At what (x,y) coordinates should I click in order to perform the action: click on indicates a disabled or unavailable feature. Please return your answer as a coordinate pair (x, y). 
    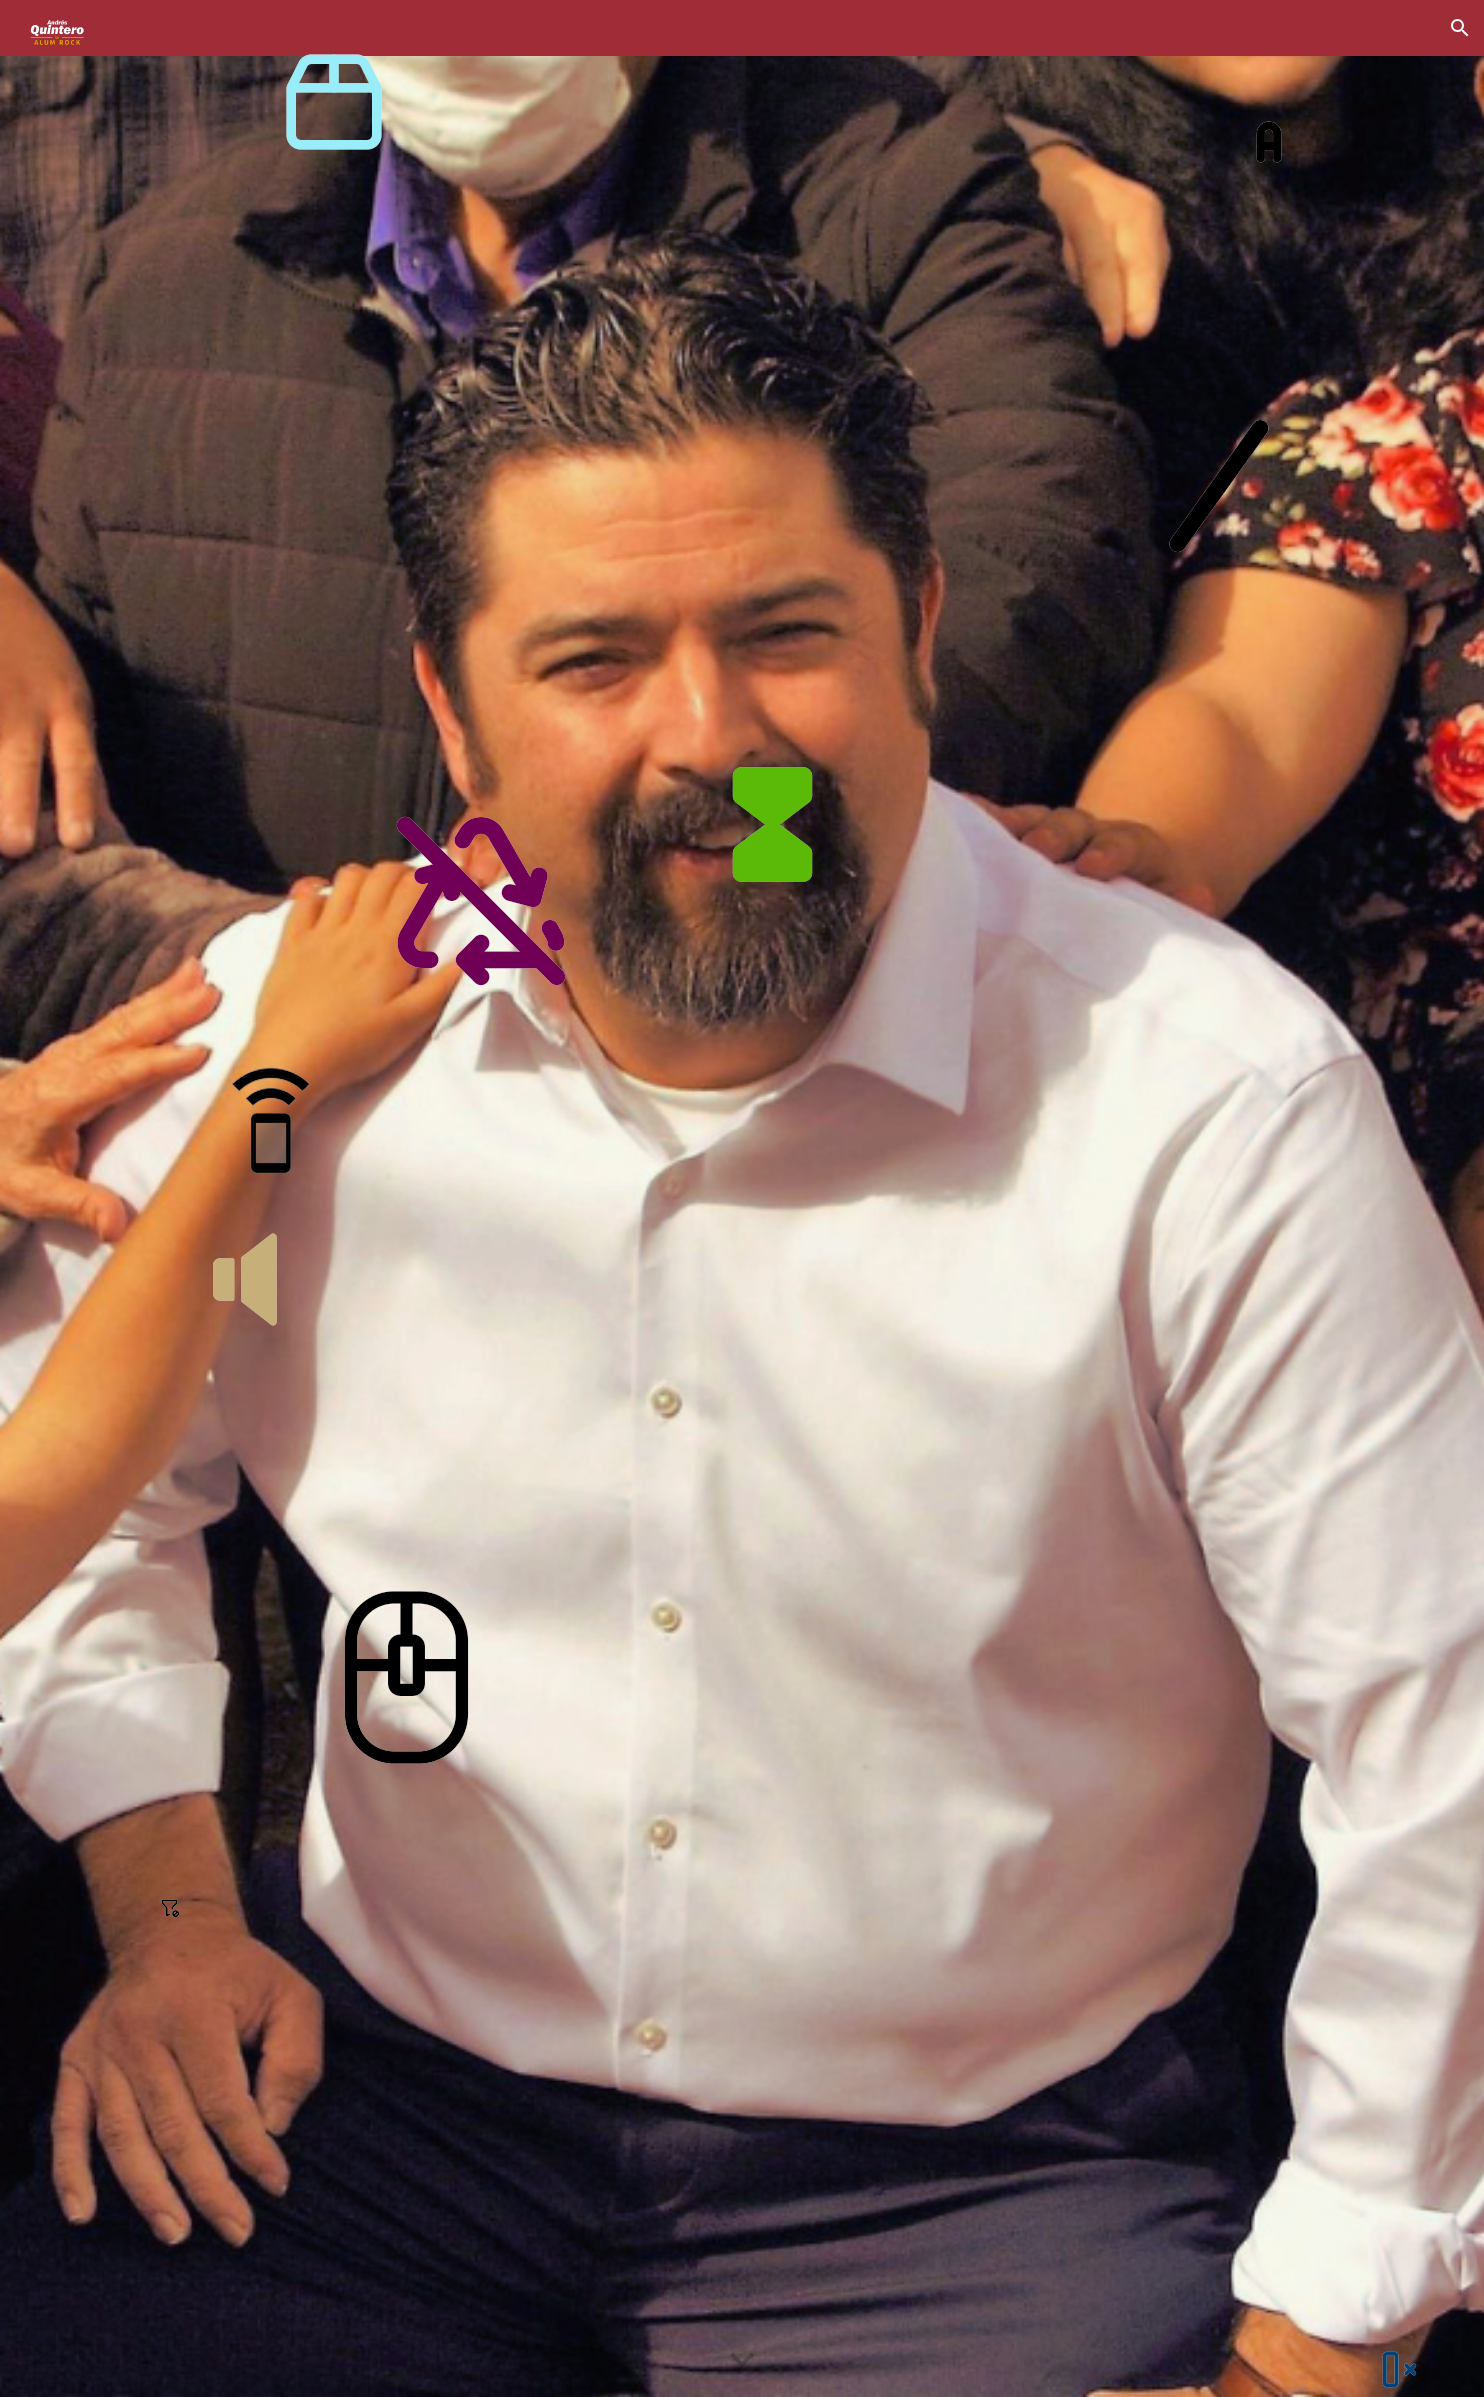
    Looking at the image, I should click on (1219, 486).